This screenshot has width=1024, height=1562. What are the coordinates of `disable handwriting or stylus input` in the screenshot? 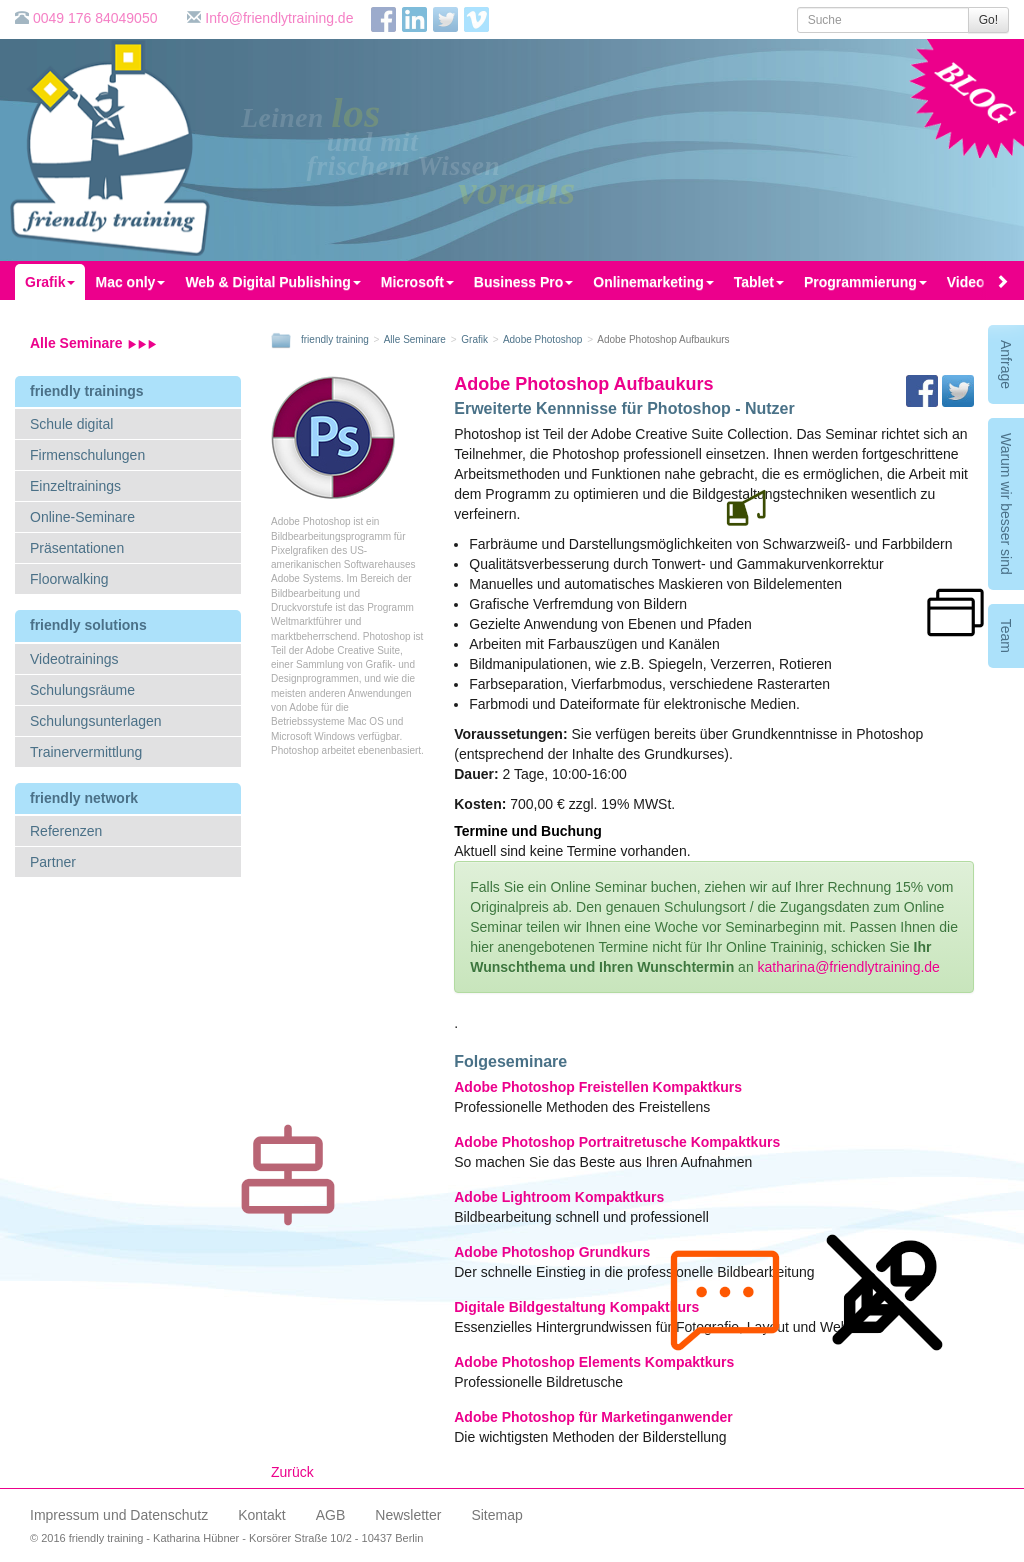 It's located at (884, 1292).